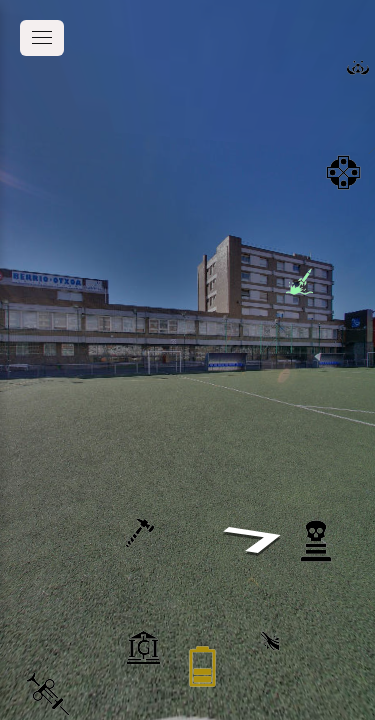 This screenshot has width=375, height=720. What do you see at coordinates (140, 533) in the screenshot?
I see `access building or construction tools` at bounding box center [140, 533].